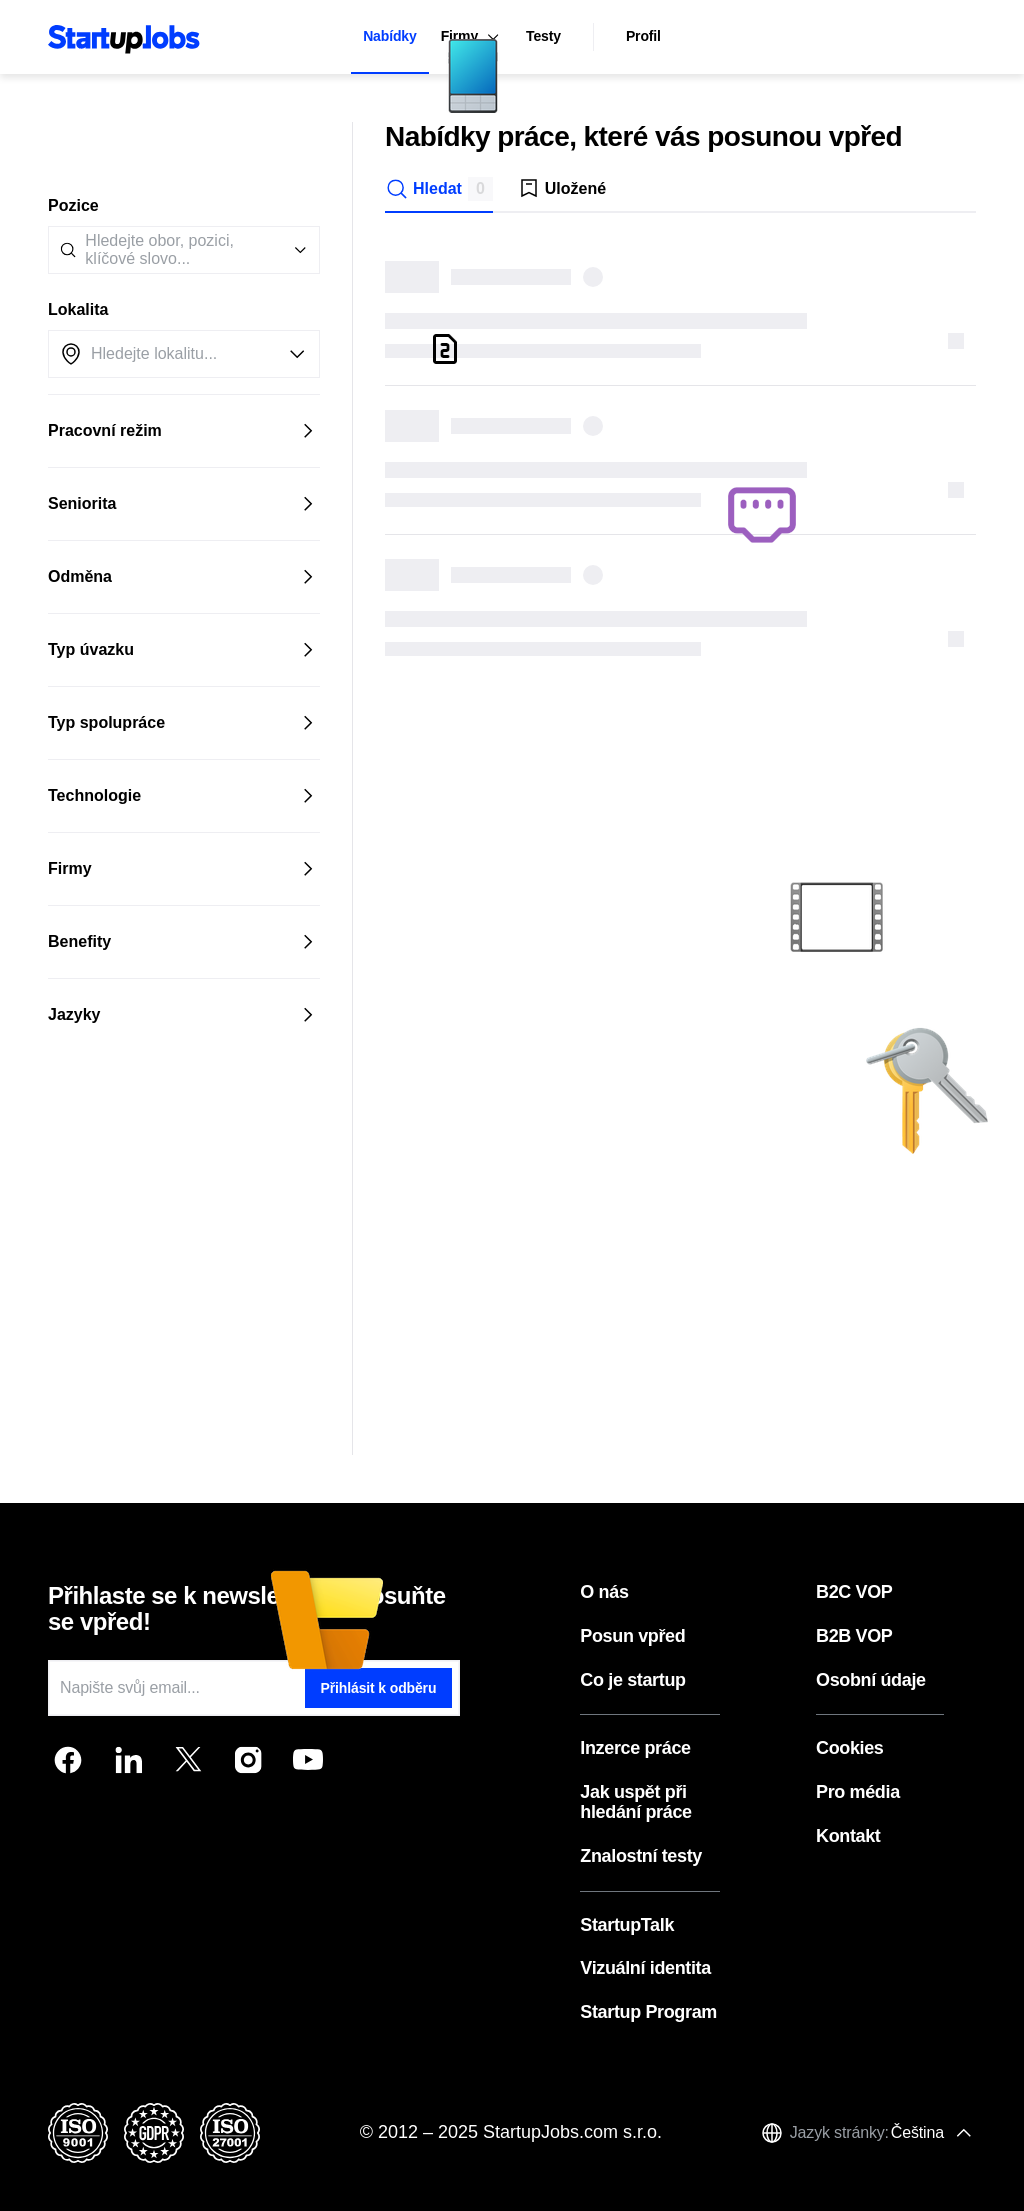 The height and width of the screenshot is (2211, 1024). Describe the element at coordinates (927, 1091) in the screenshot. I see `access security credentials or passwords` at that location.